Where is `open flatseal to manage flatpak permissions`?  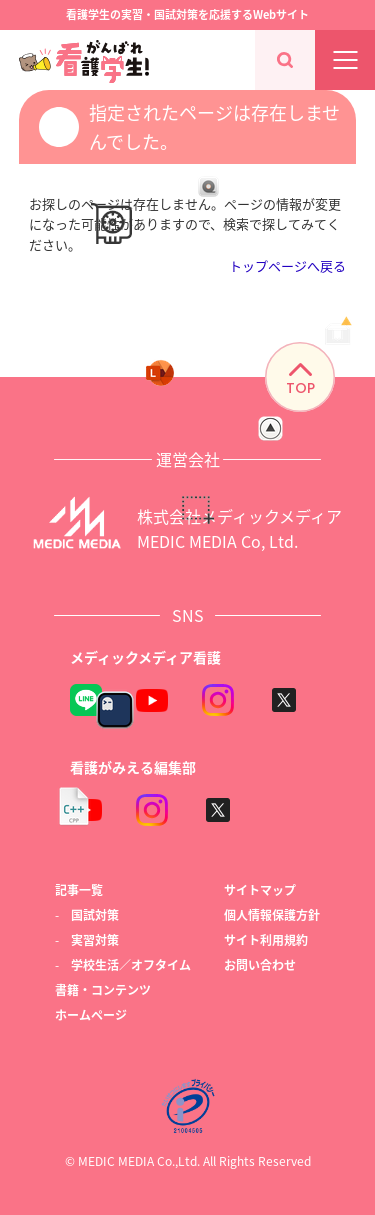 open flatseal to manage flatpak permissions is located at coordinates (208, 186).